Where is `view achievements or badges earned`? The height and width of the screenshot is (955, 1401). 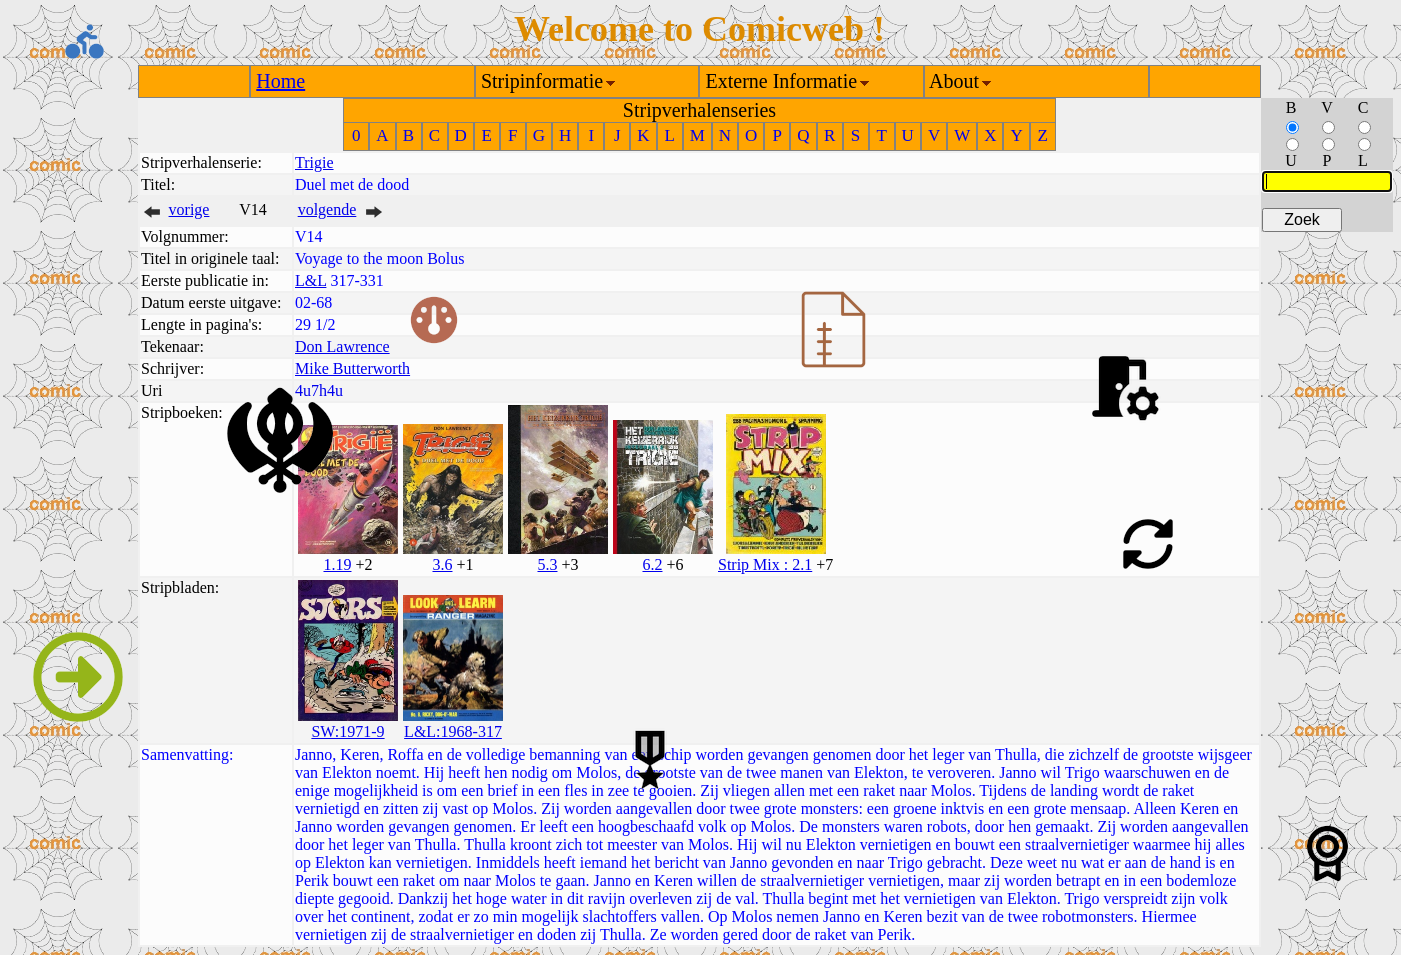 view achievements or badges earned is located at coordinates (650, 760).